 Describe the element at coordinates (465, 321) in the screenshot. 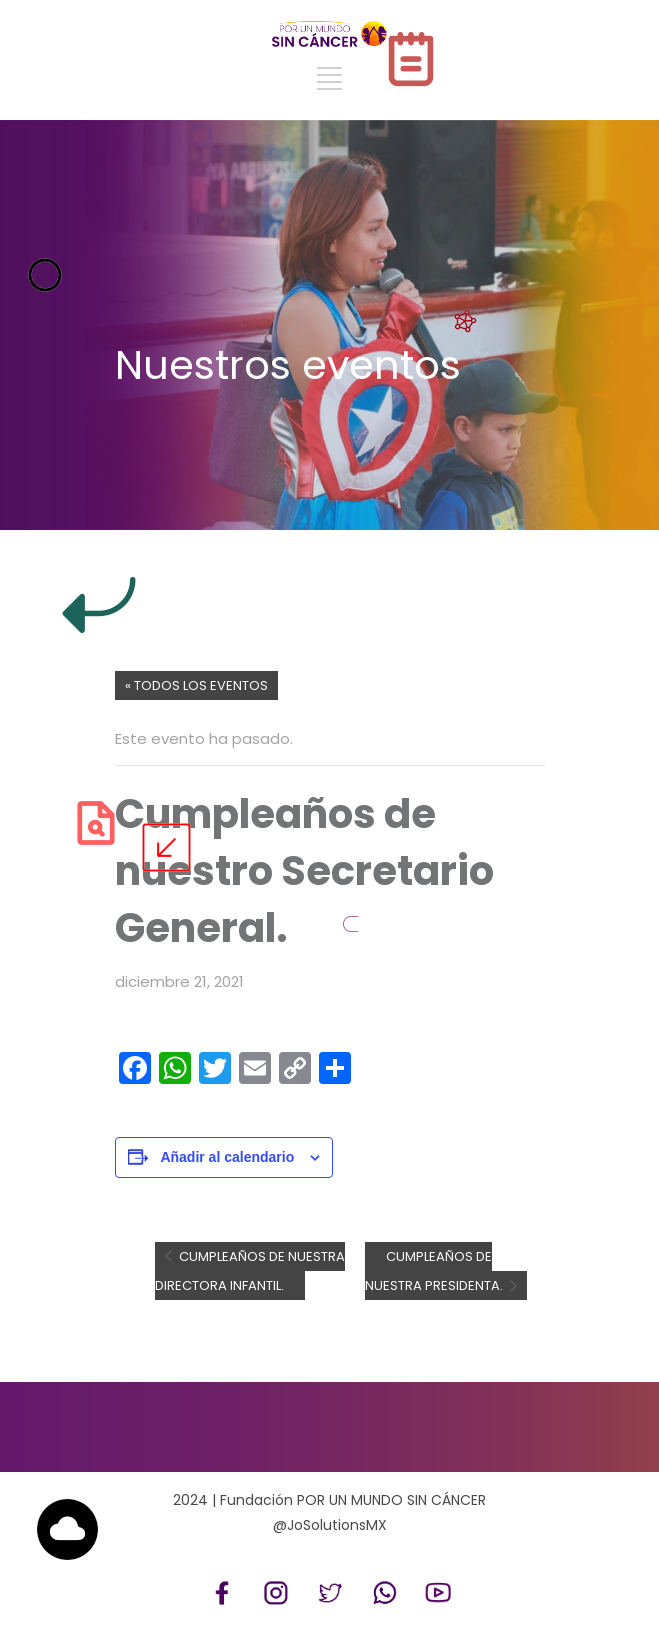

I see `connect to the fediverse network` at that location.